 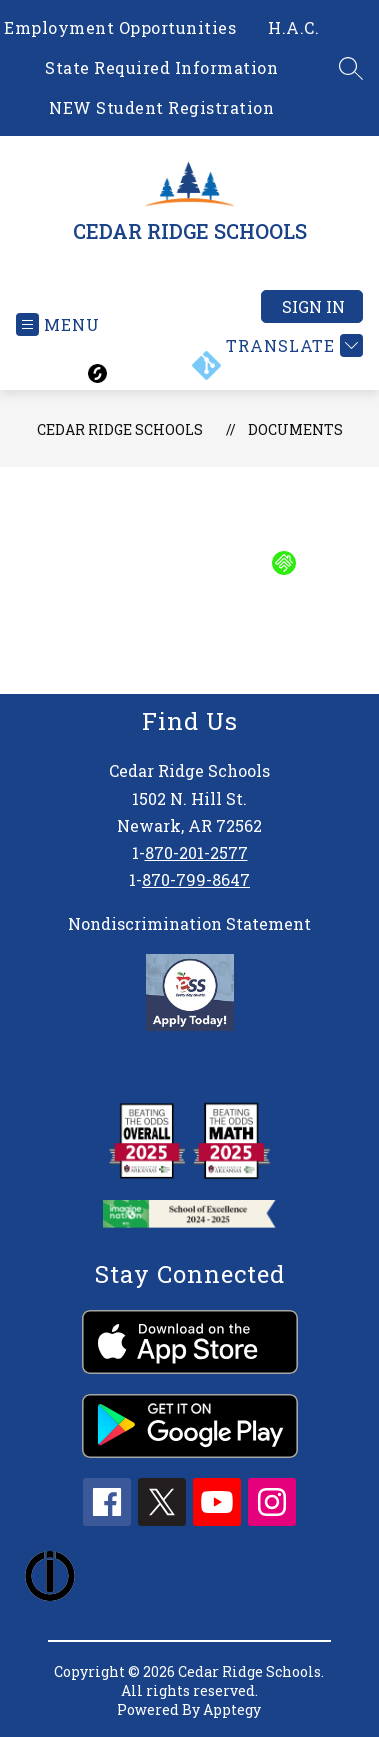 What do you see at coordinates (97, 373) in the screenshot?
I see `open the Starling Bank app` at bounding box center [97, 373].